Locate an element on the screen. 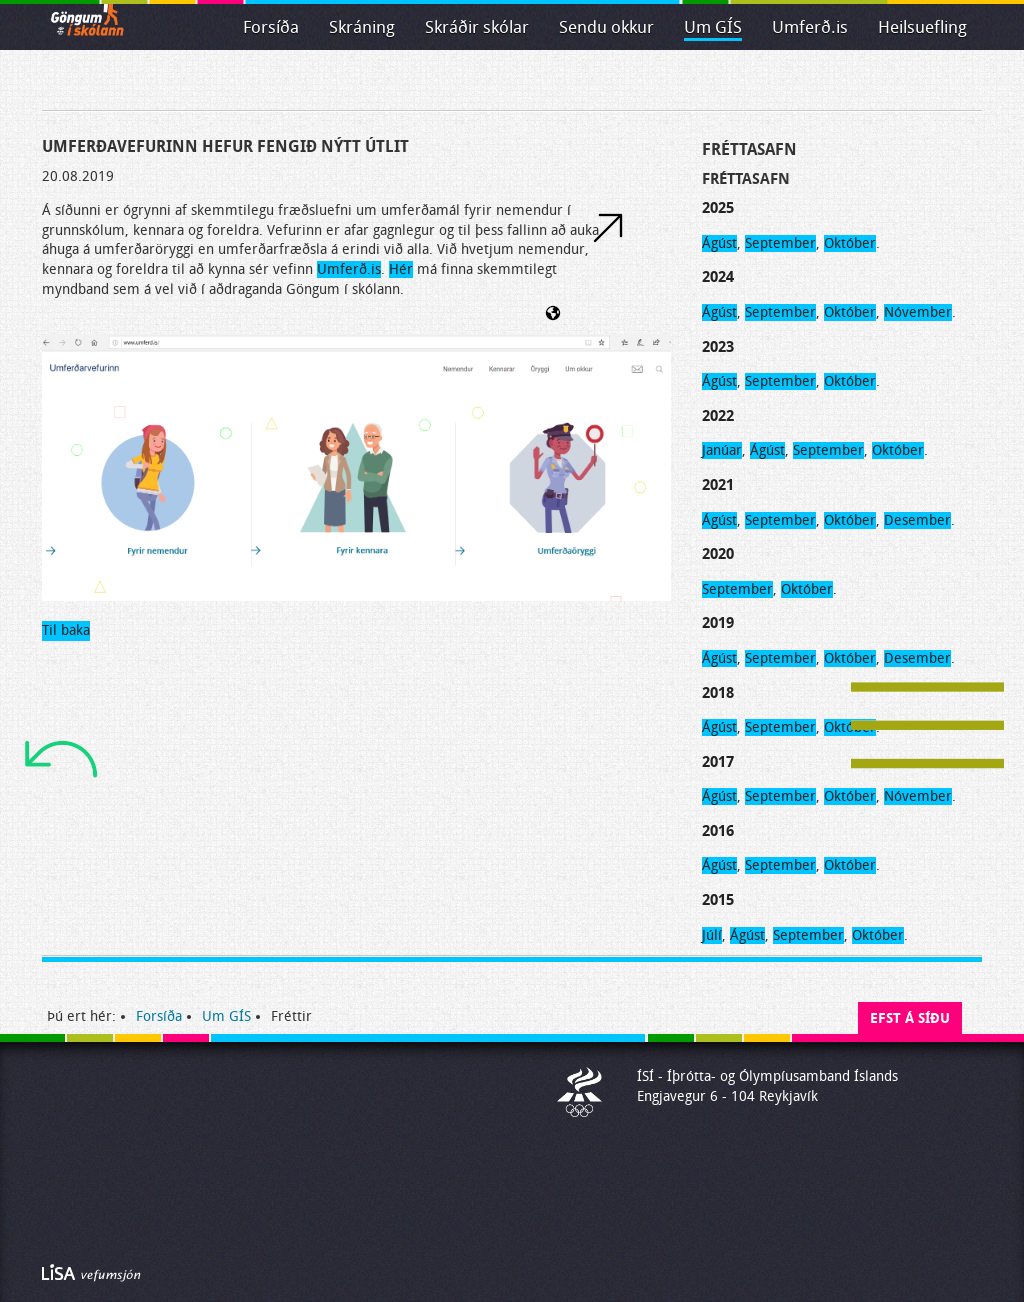  switch to global or worldwide settings is located at coordinates (553, 313).